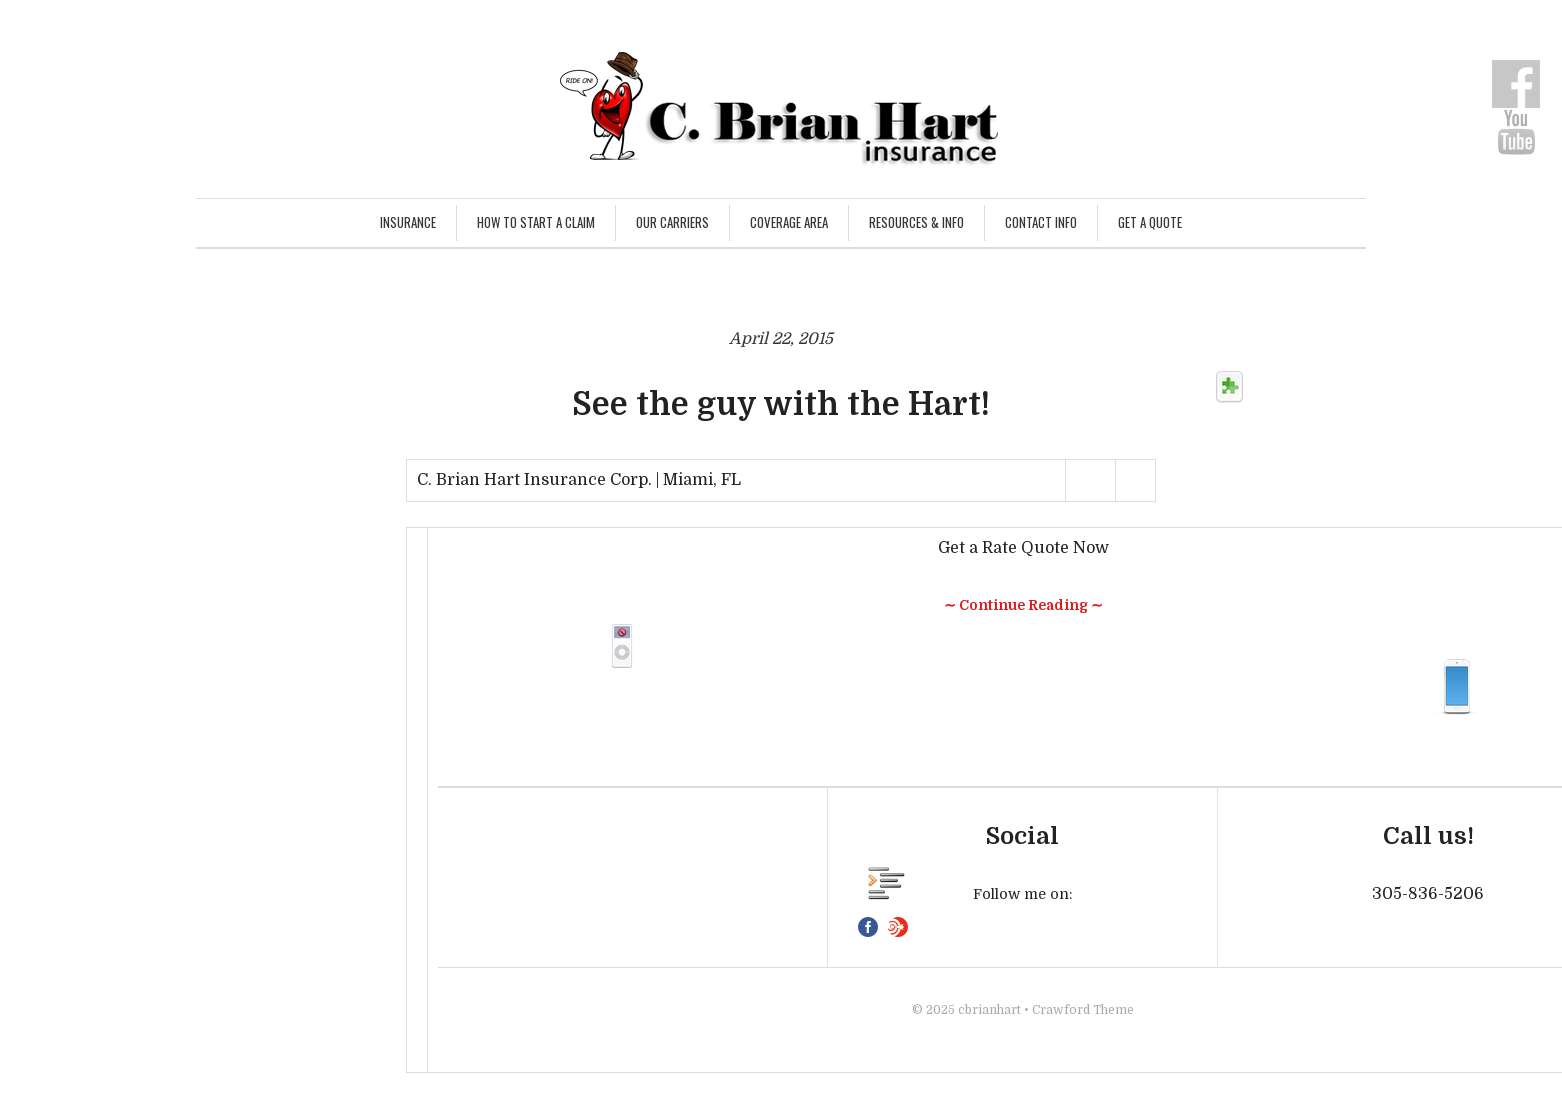 This screenshot has height=1098, width=1562. Describe the element at coordinates (1457, 687) in the screenshot. I see `iPod Touch device connected` at that location.